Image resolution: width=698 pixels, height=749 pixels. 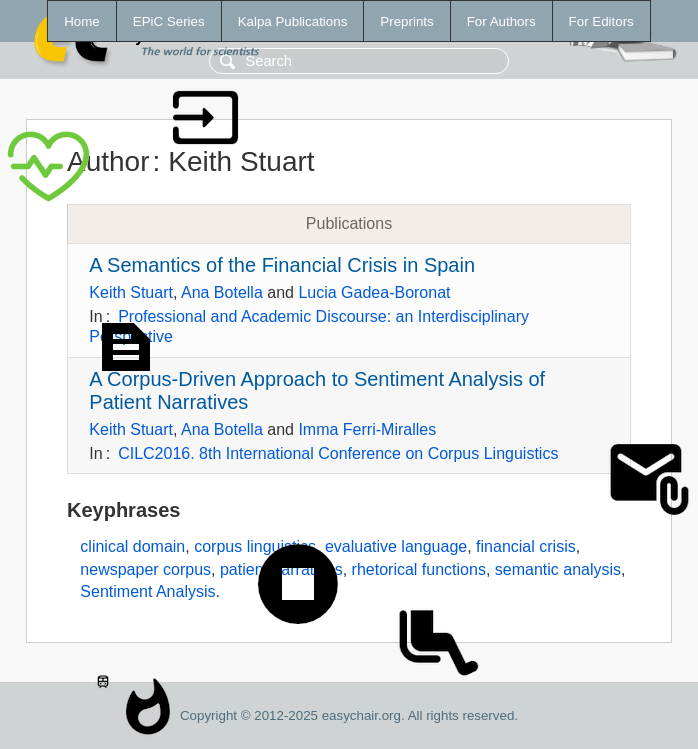 I want to click on view text document or note, so click(x=126, y=347).